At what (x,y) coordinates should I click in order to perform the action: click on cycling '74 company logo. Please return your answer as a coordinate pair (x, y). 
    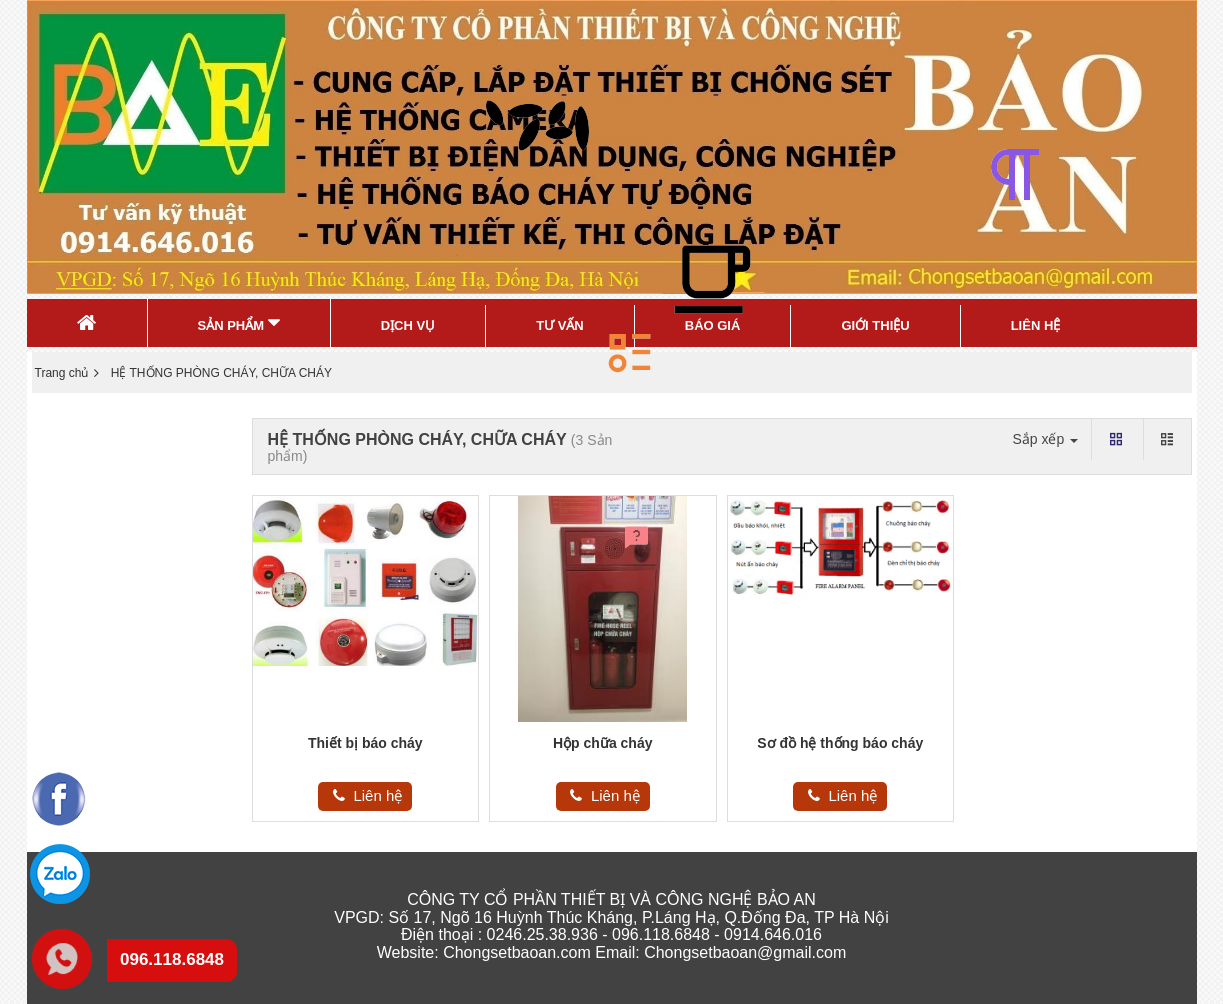
    Looking at the image, I should click on (537, 125).